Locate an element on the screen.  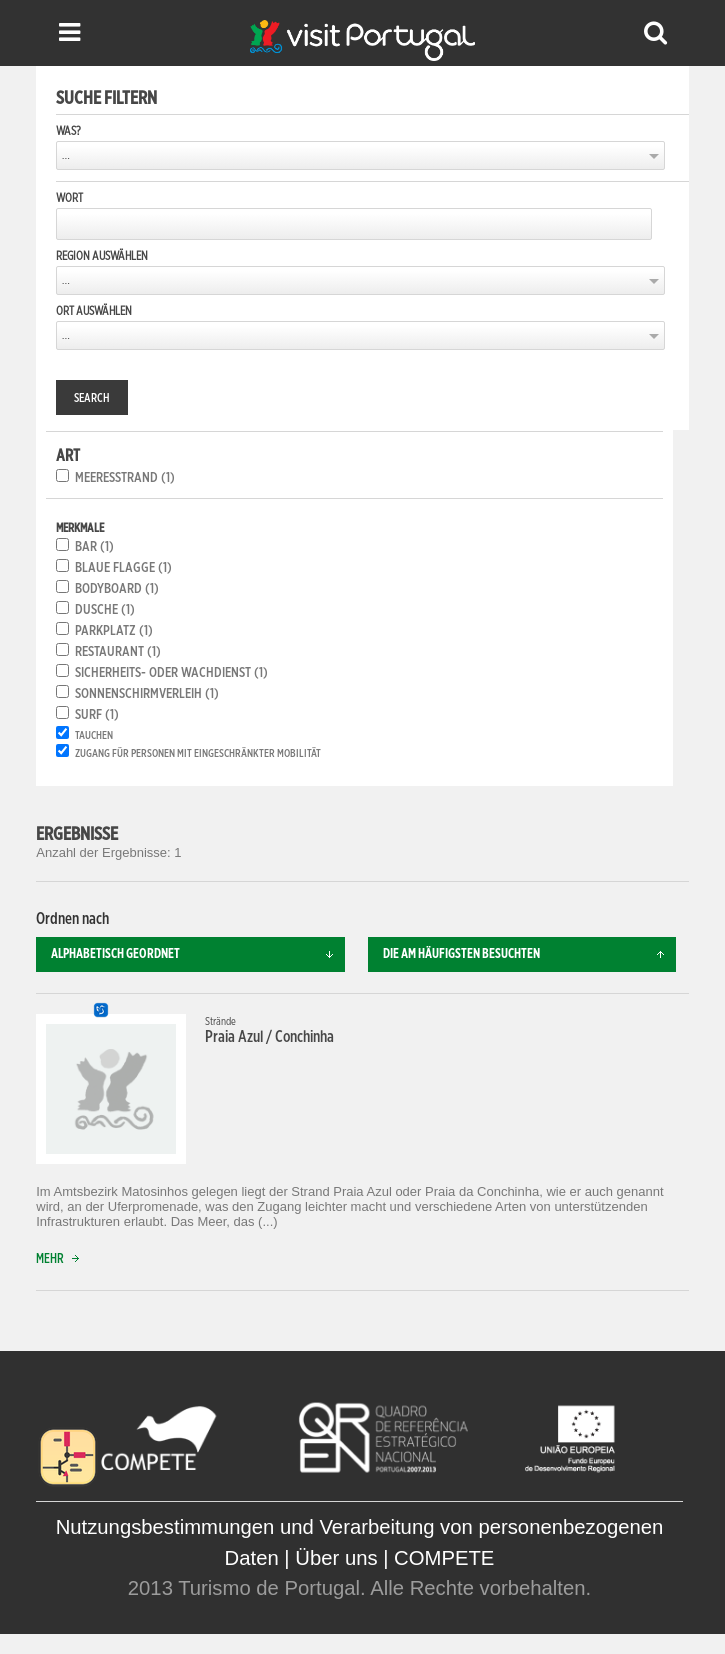
open eeschema circuit schematic editor is located at coordinates (68, 1457).